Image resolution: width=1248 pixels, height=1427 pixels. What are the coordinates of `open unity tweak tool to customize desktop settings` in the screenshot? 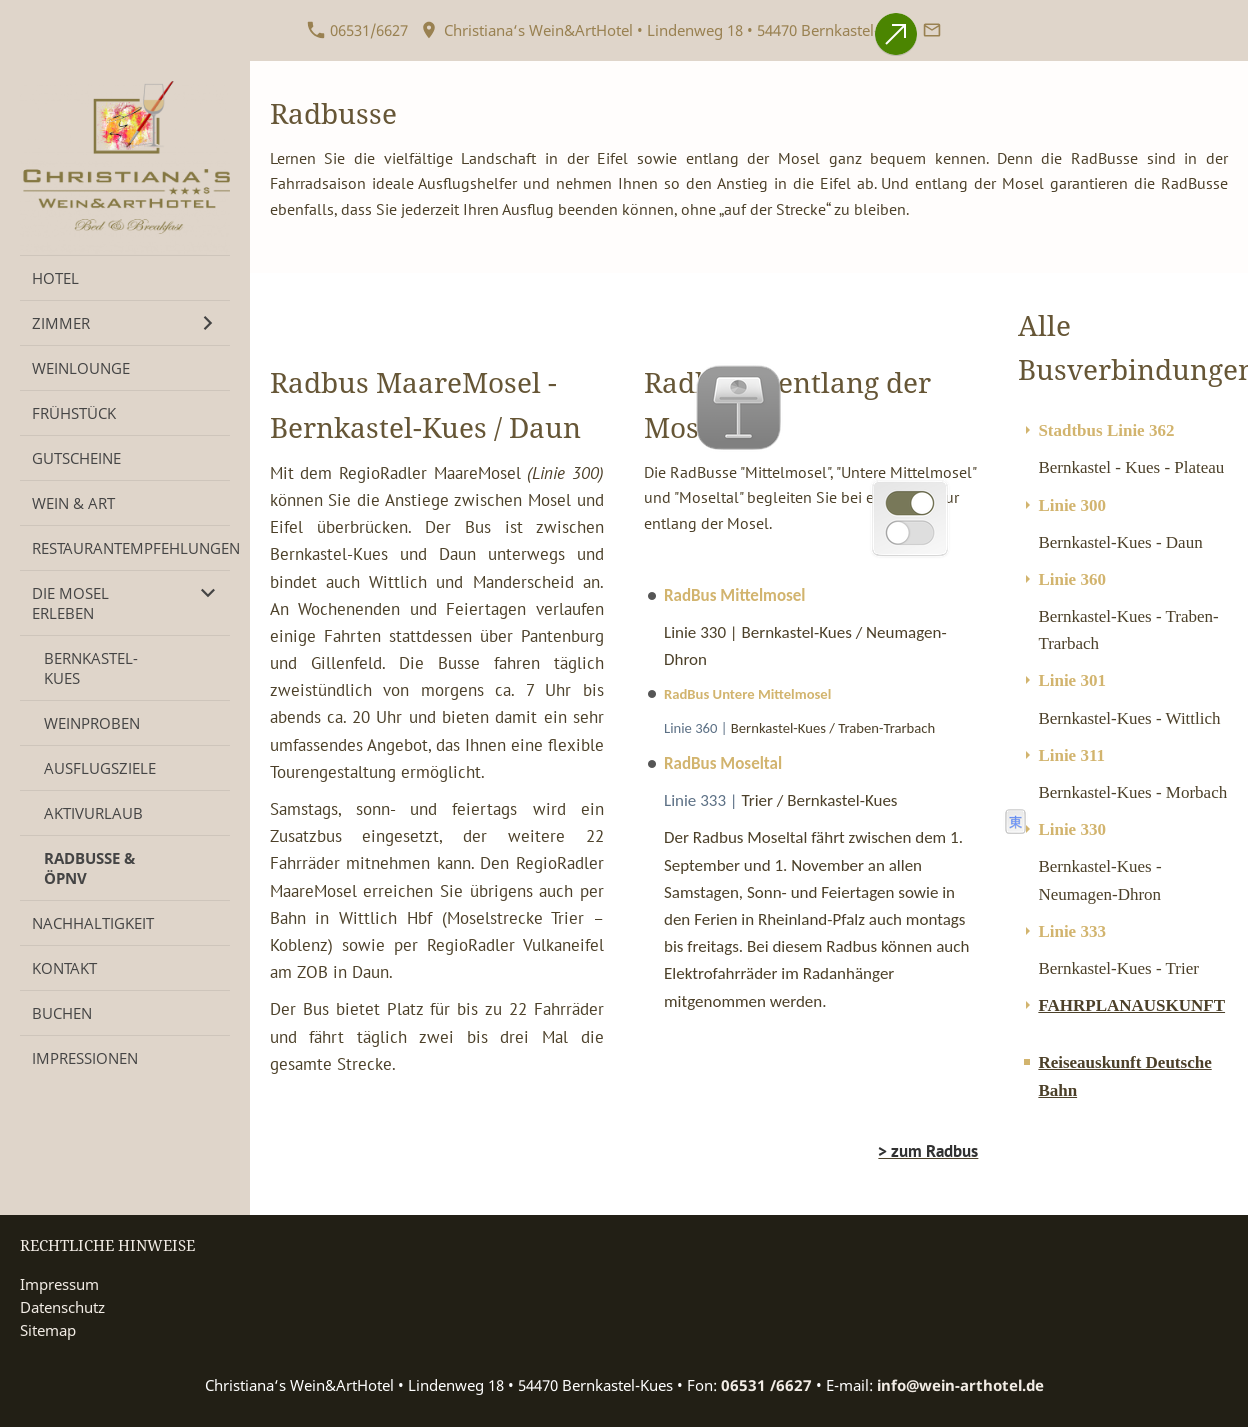 It's located at (910, 518).